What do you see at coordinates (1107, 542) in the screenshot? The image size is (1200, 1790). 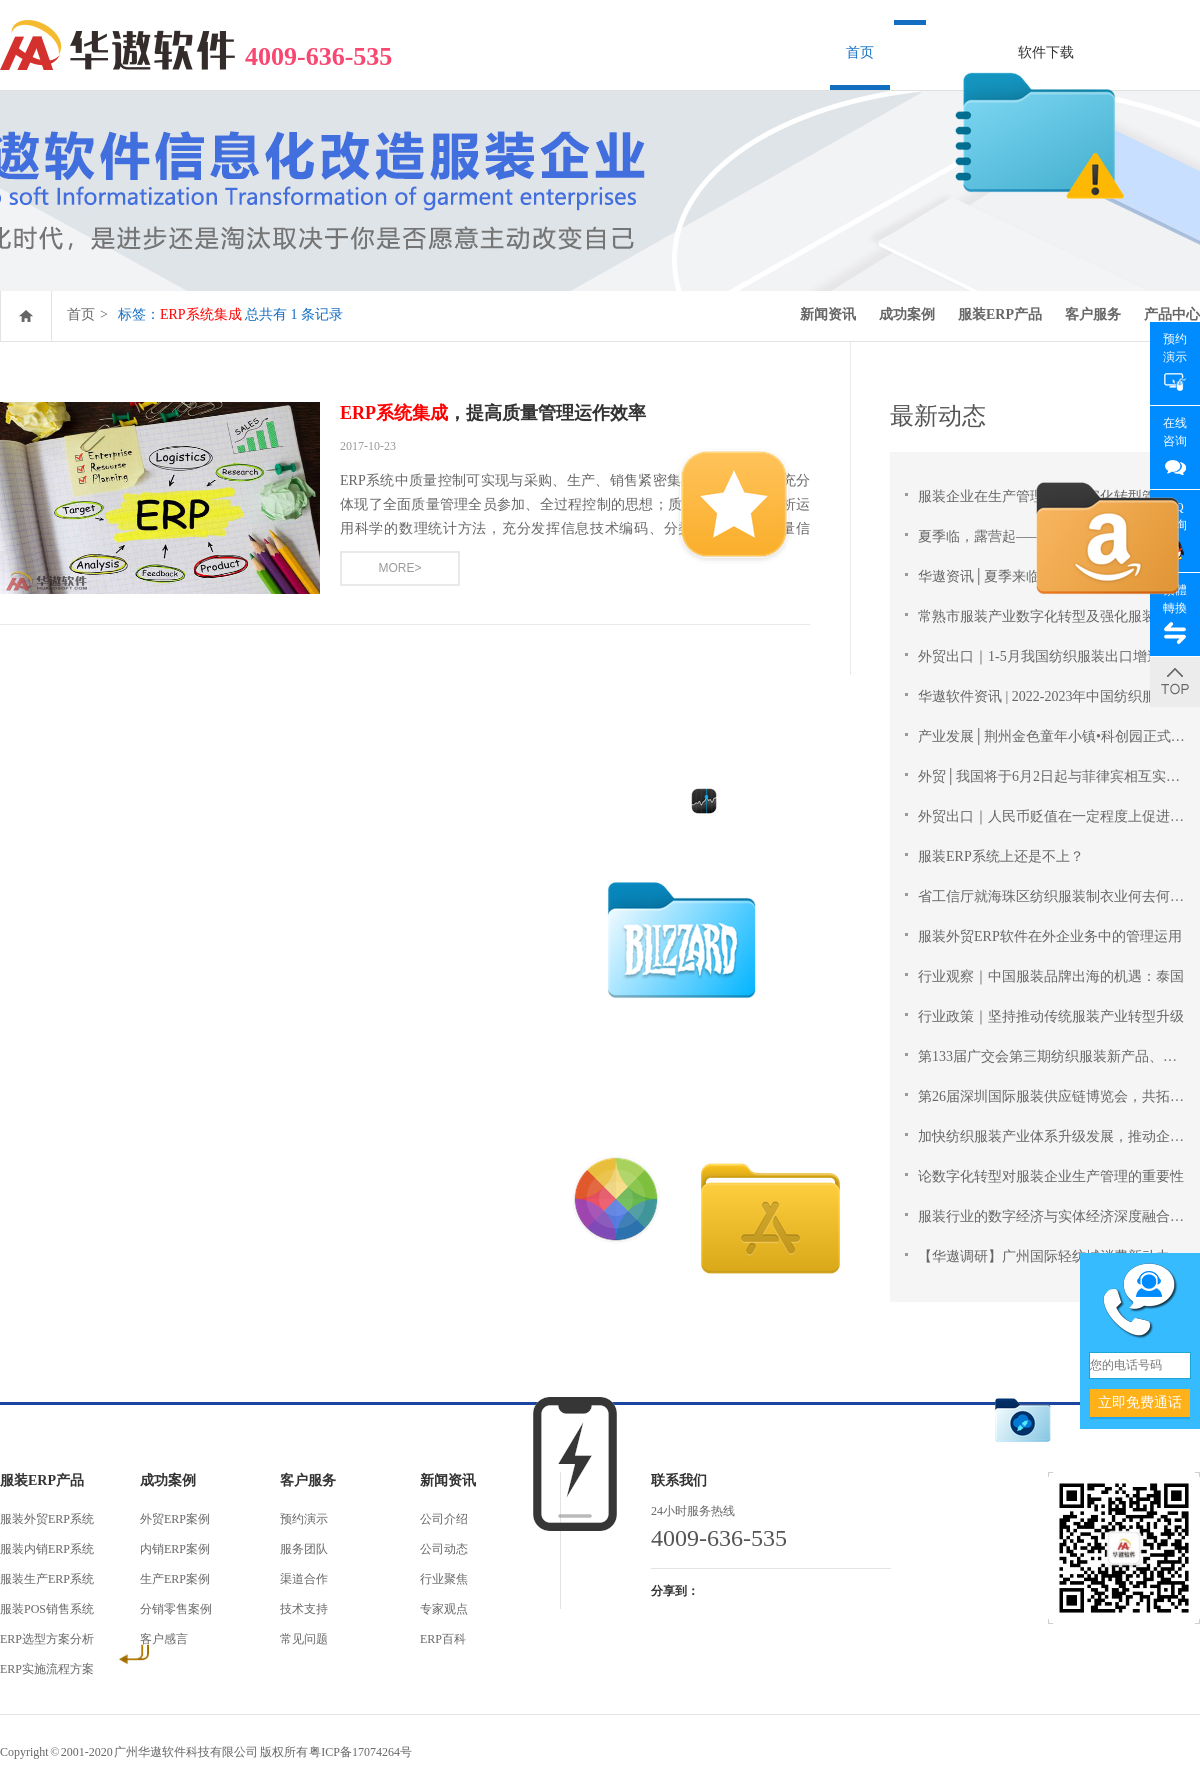 I see `folder containing amazon-related files or downloads` at bounding box center [1107, 542].